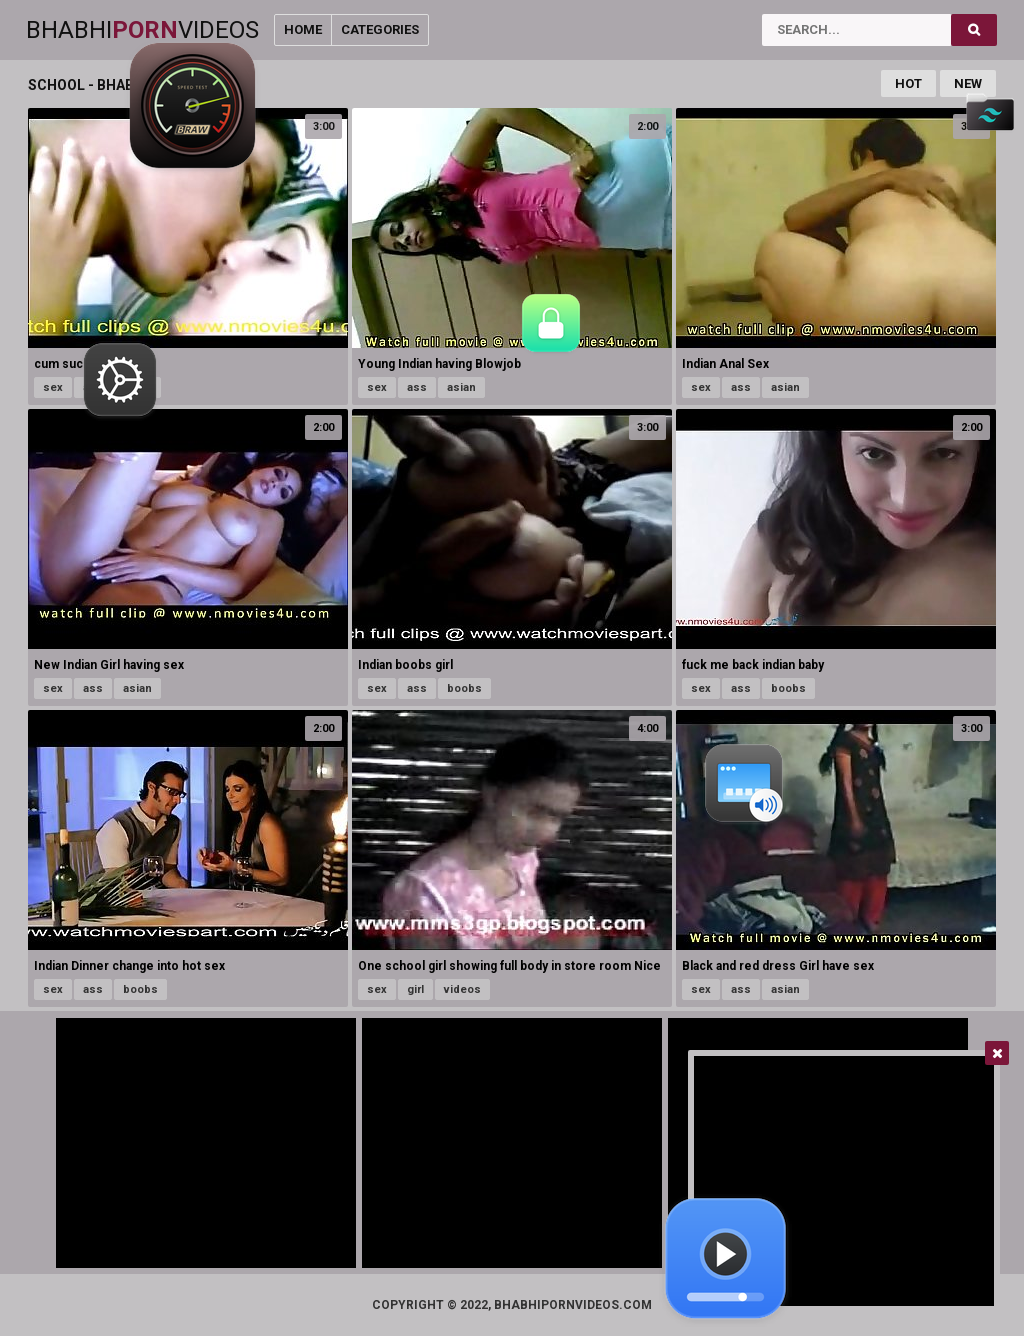 This screenshot has width=1024, height=1336. Describe the element at coordinates (192, 105) in the screenshot. I see `launch blackmagic raw speed test application` at that location.